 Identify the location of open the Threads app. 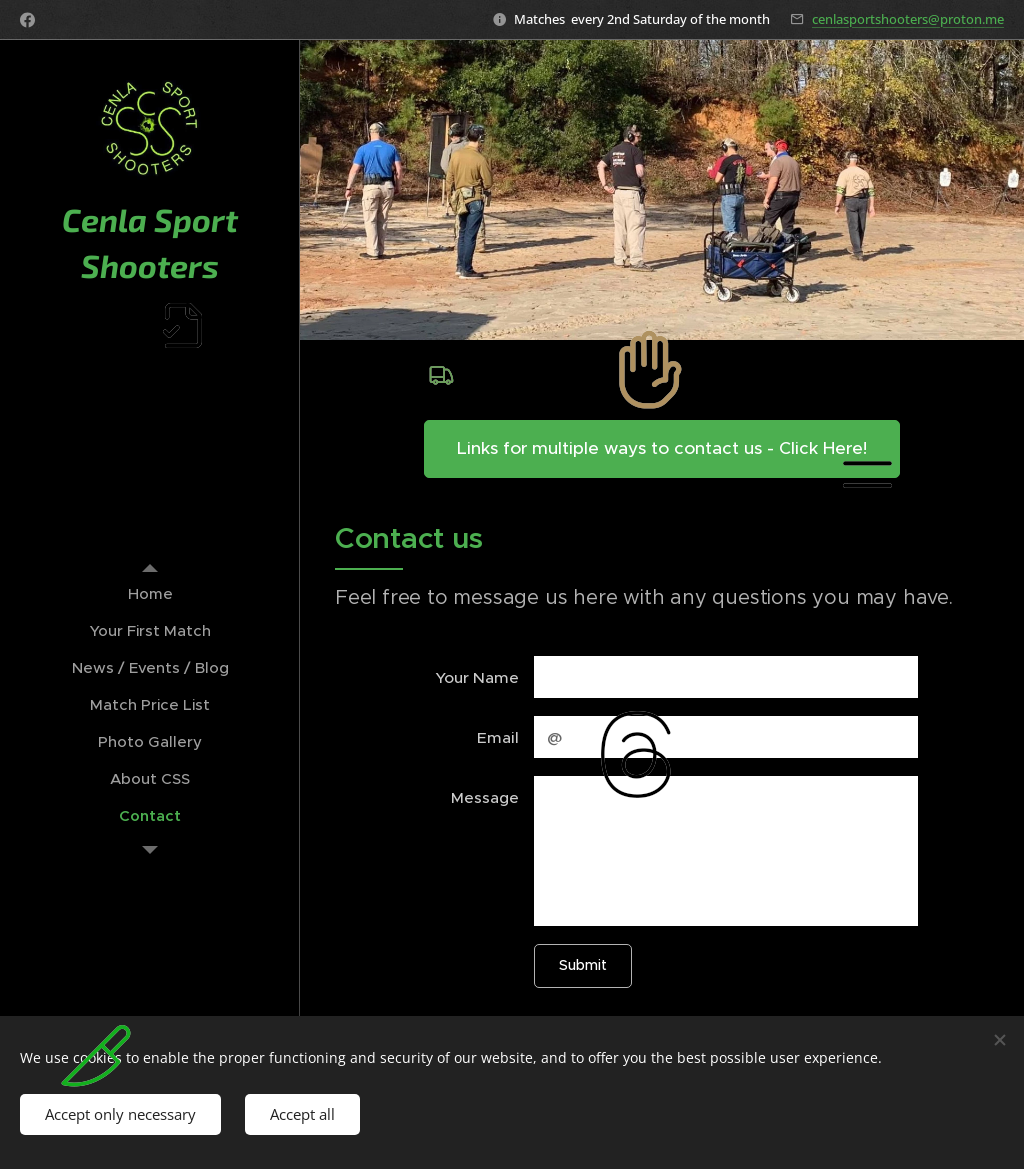
(637, 754).